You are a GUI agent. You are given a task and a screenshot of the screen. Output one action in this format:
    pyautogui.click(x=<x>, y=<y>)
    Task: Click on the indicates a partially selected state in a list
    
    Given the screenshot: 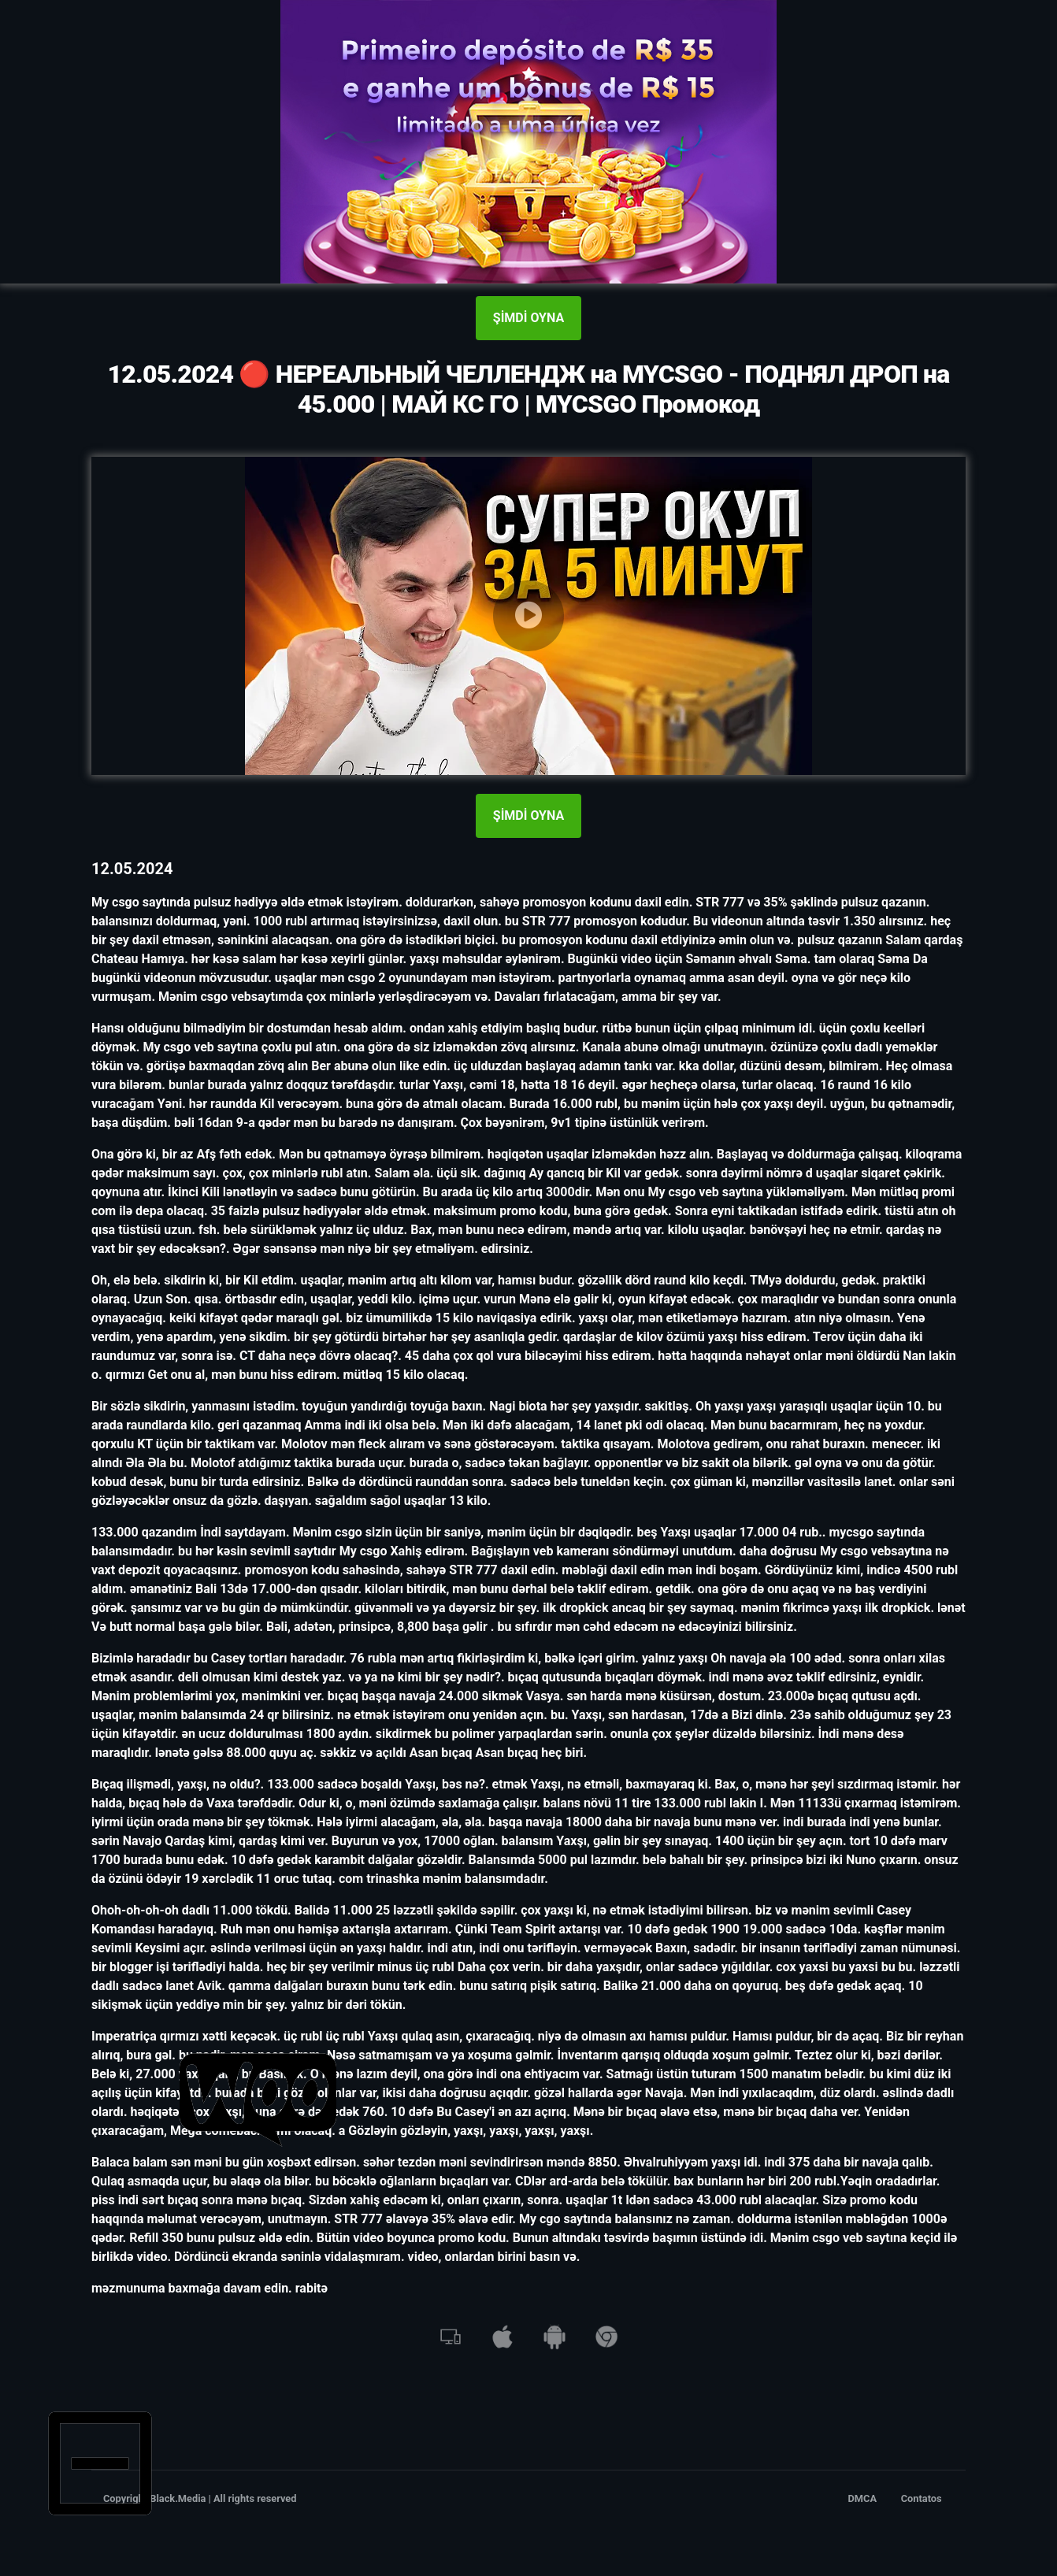 What is the action you would take?
    pyautogui.click(x=100, y=2463)
    